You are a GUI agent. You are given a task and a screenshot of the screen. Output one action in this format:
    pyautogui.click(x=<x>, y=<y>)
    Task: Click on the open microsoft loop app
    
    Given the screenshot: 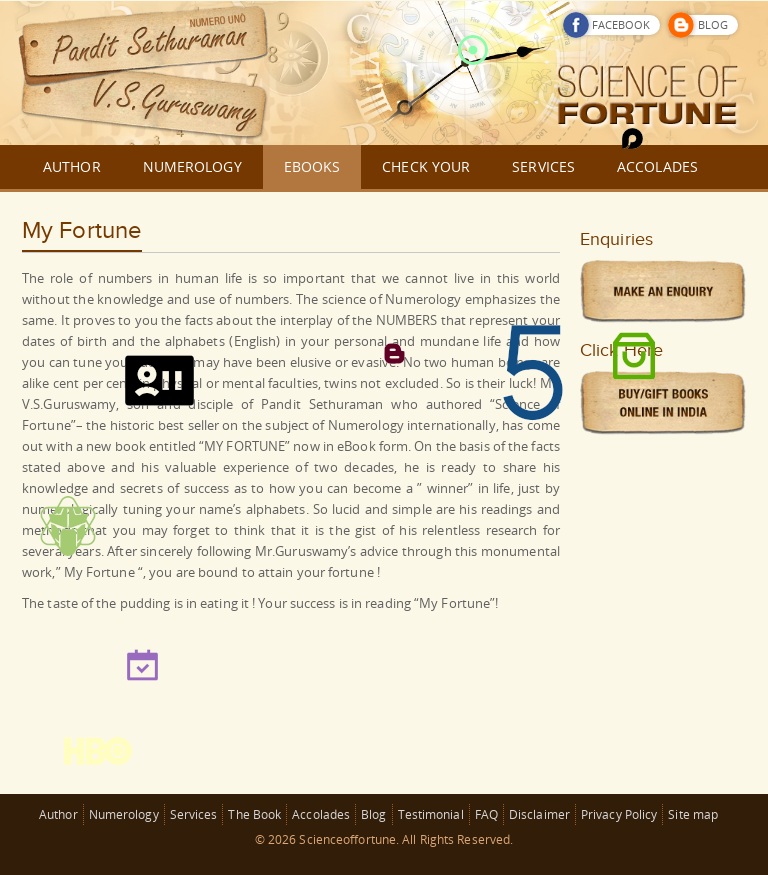 What is the action you would take?
    pyautogui.click(x=632, y=138)
    